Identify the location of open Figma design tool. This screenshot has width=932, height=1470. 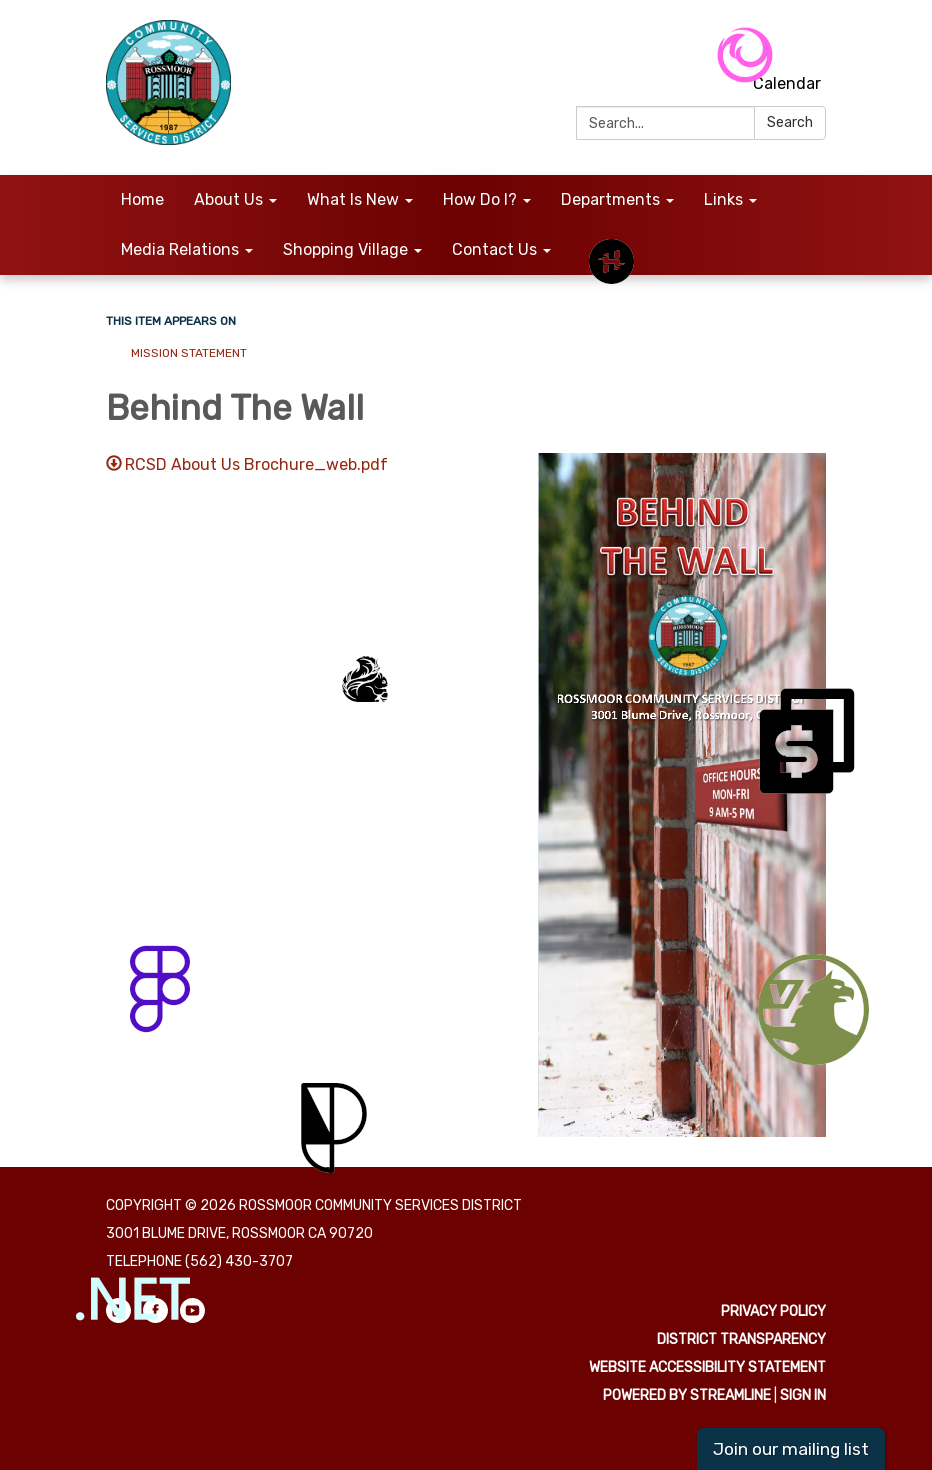
(160, 989).